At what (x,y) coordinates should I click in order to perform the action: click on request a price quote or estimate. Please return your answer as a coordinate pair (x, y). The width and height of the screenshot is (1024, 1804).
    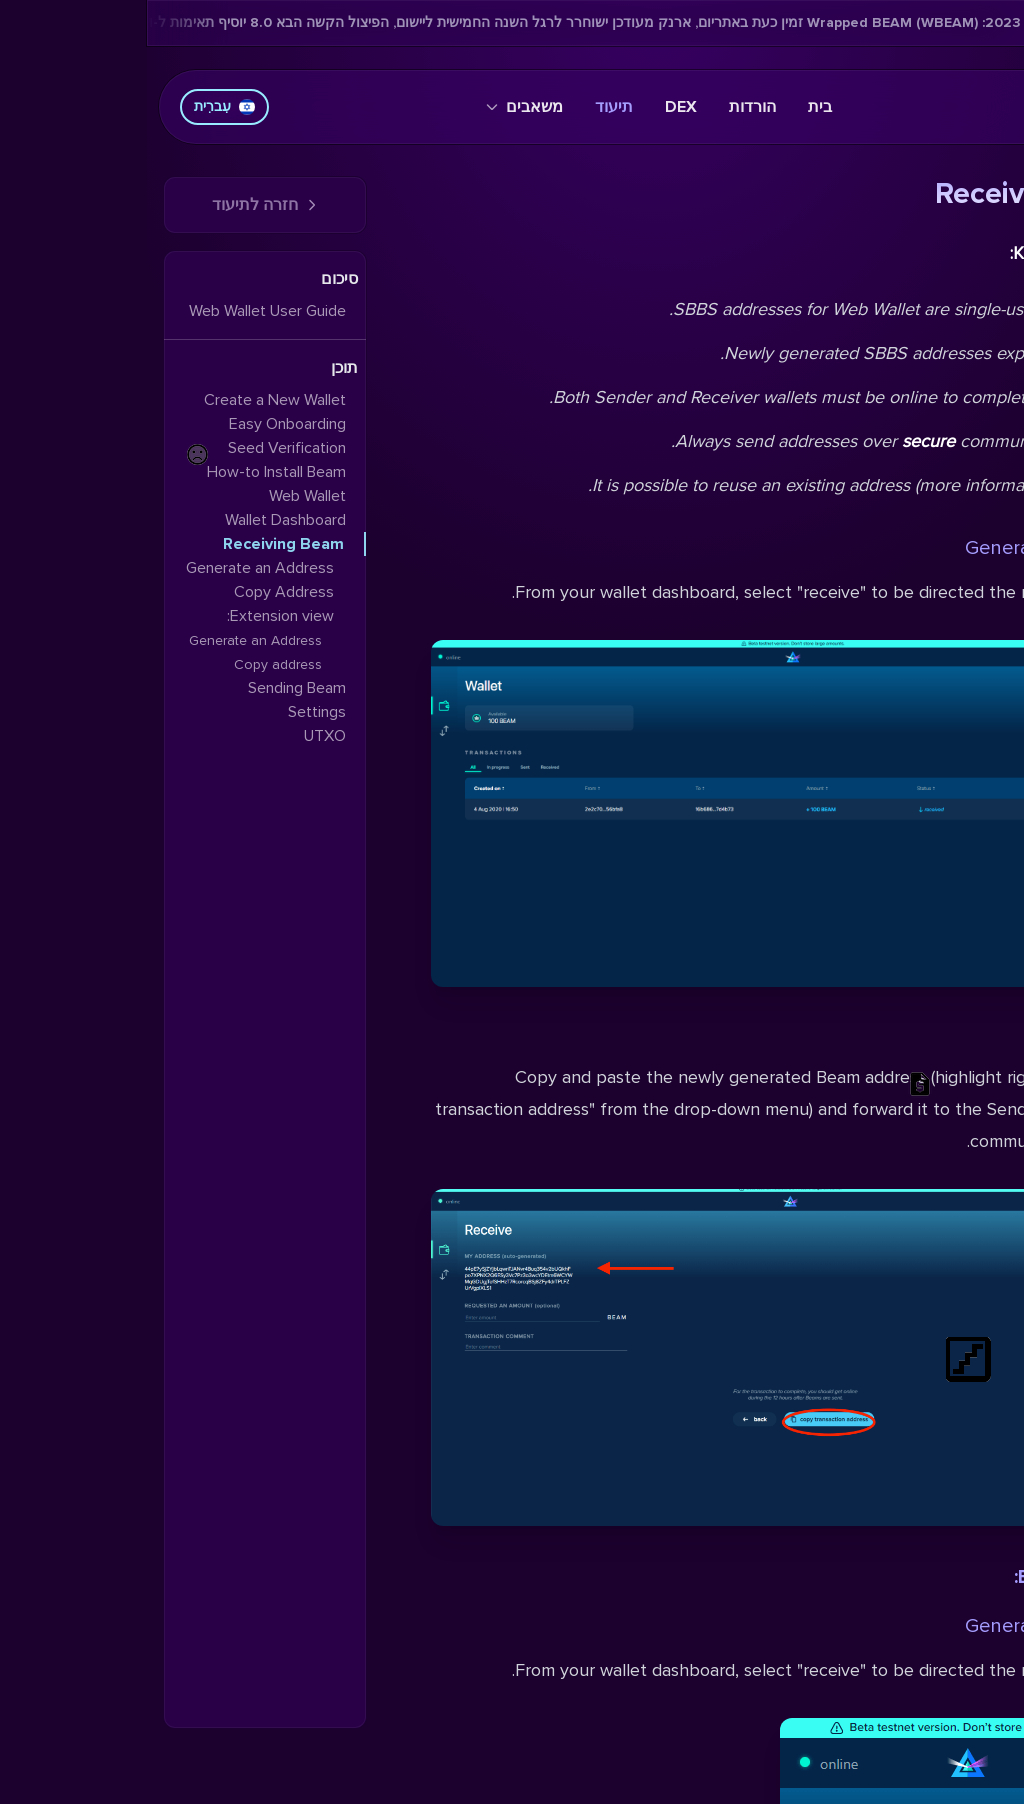
    Looking at the image, I should click on (920, 1084).